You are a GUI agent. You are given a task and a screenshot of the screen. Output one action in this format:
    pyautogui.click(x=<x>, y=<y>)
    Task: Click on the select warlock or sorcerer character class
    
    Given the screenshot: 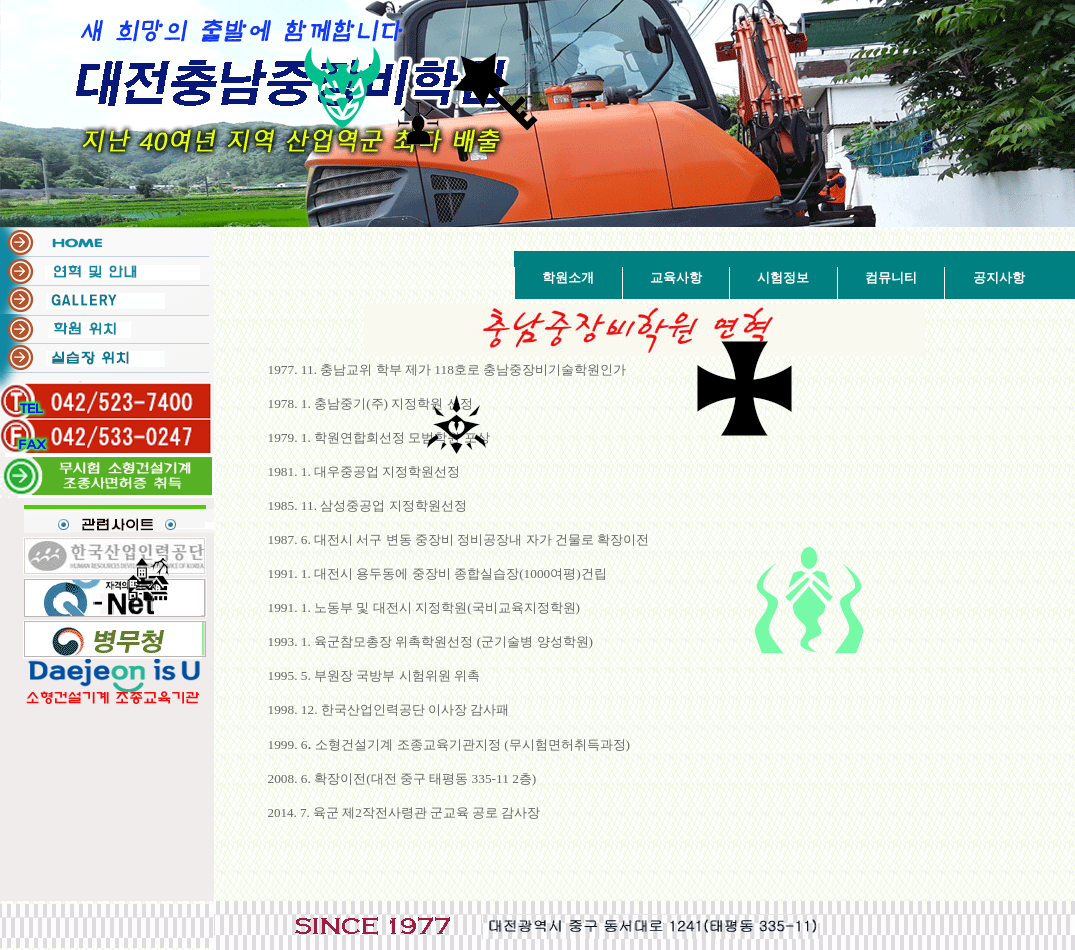 What is the action you would take?
    pyautogui.click(x=456, y=424)
    